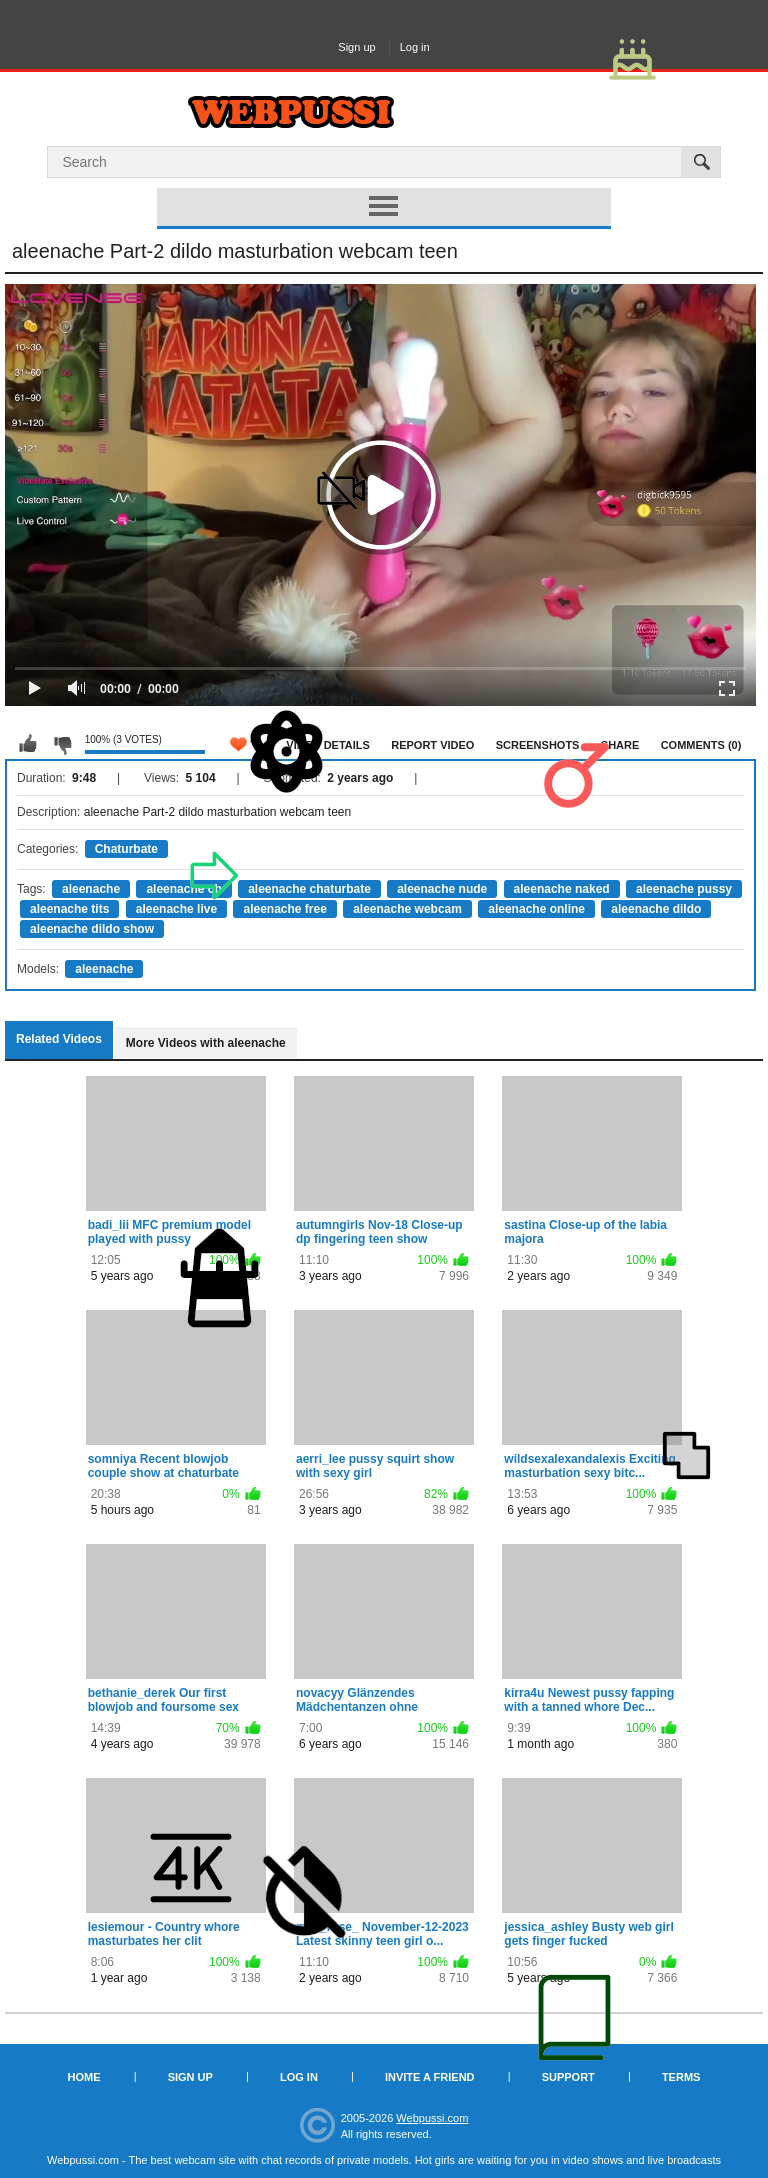  Describe the element at coordinates (632, 58) in the screenshot. I see `indicates a birthday or celebration` at that location.